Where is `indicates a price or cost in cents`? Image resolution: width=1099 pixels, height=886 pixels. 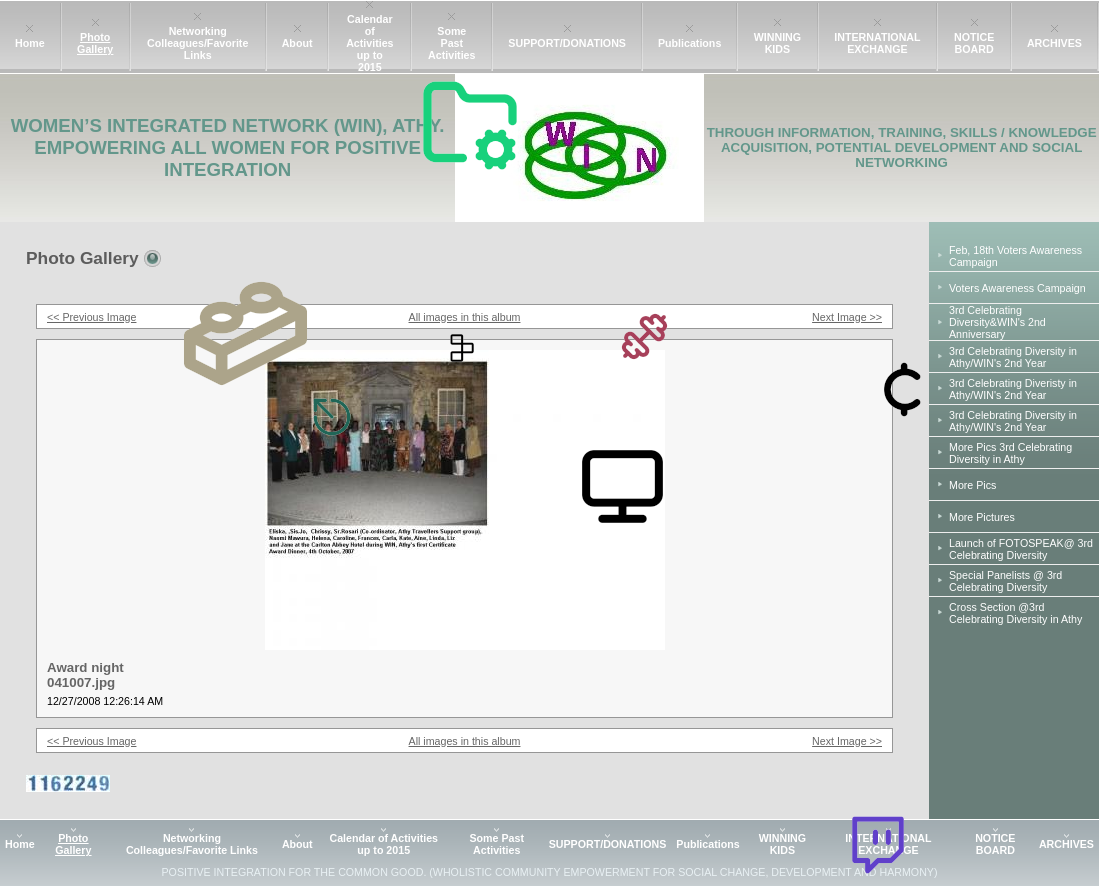
indicates a price or cost in cents is located at coordinates (902, 389).